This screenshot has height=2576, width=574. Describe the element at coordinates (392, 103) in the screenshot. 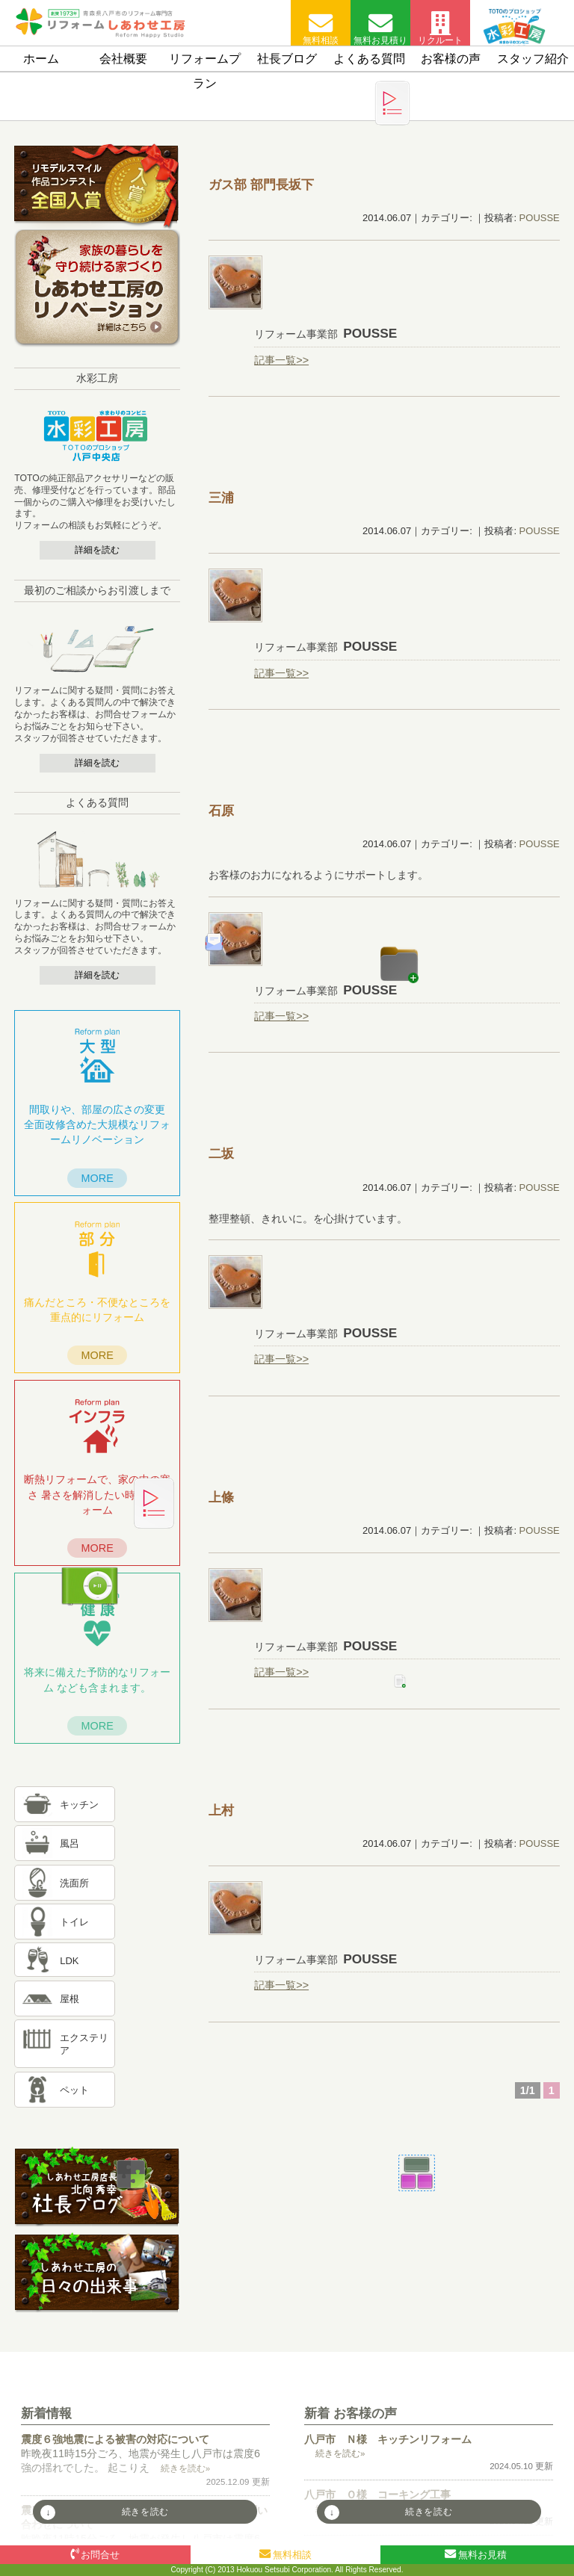

I see `open a playlist file` at that location.